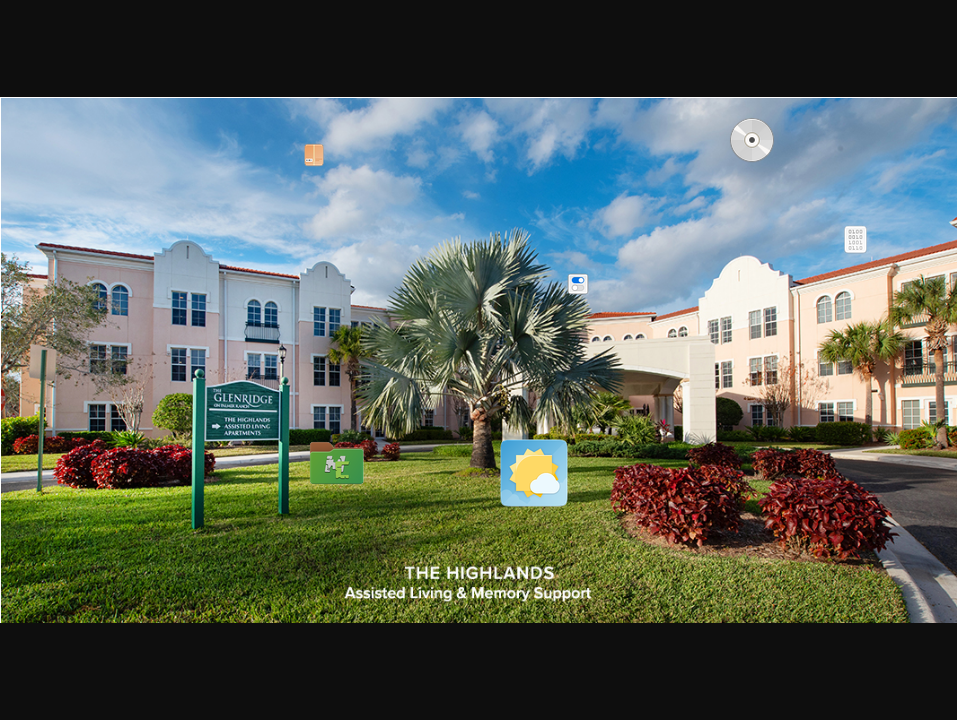 The height and width of the screenshot is (720, 957). I want to click on a compressed or archived file, so click(314, 155).